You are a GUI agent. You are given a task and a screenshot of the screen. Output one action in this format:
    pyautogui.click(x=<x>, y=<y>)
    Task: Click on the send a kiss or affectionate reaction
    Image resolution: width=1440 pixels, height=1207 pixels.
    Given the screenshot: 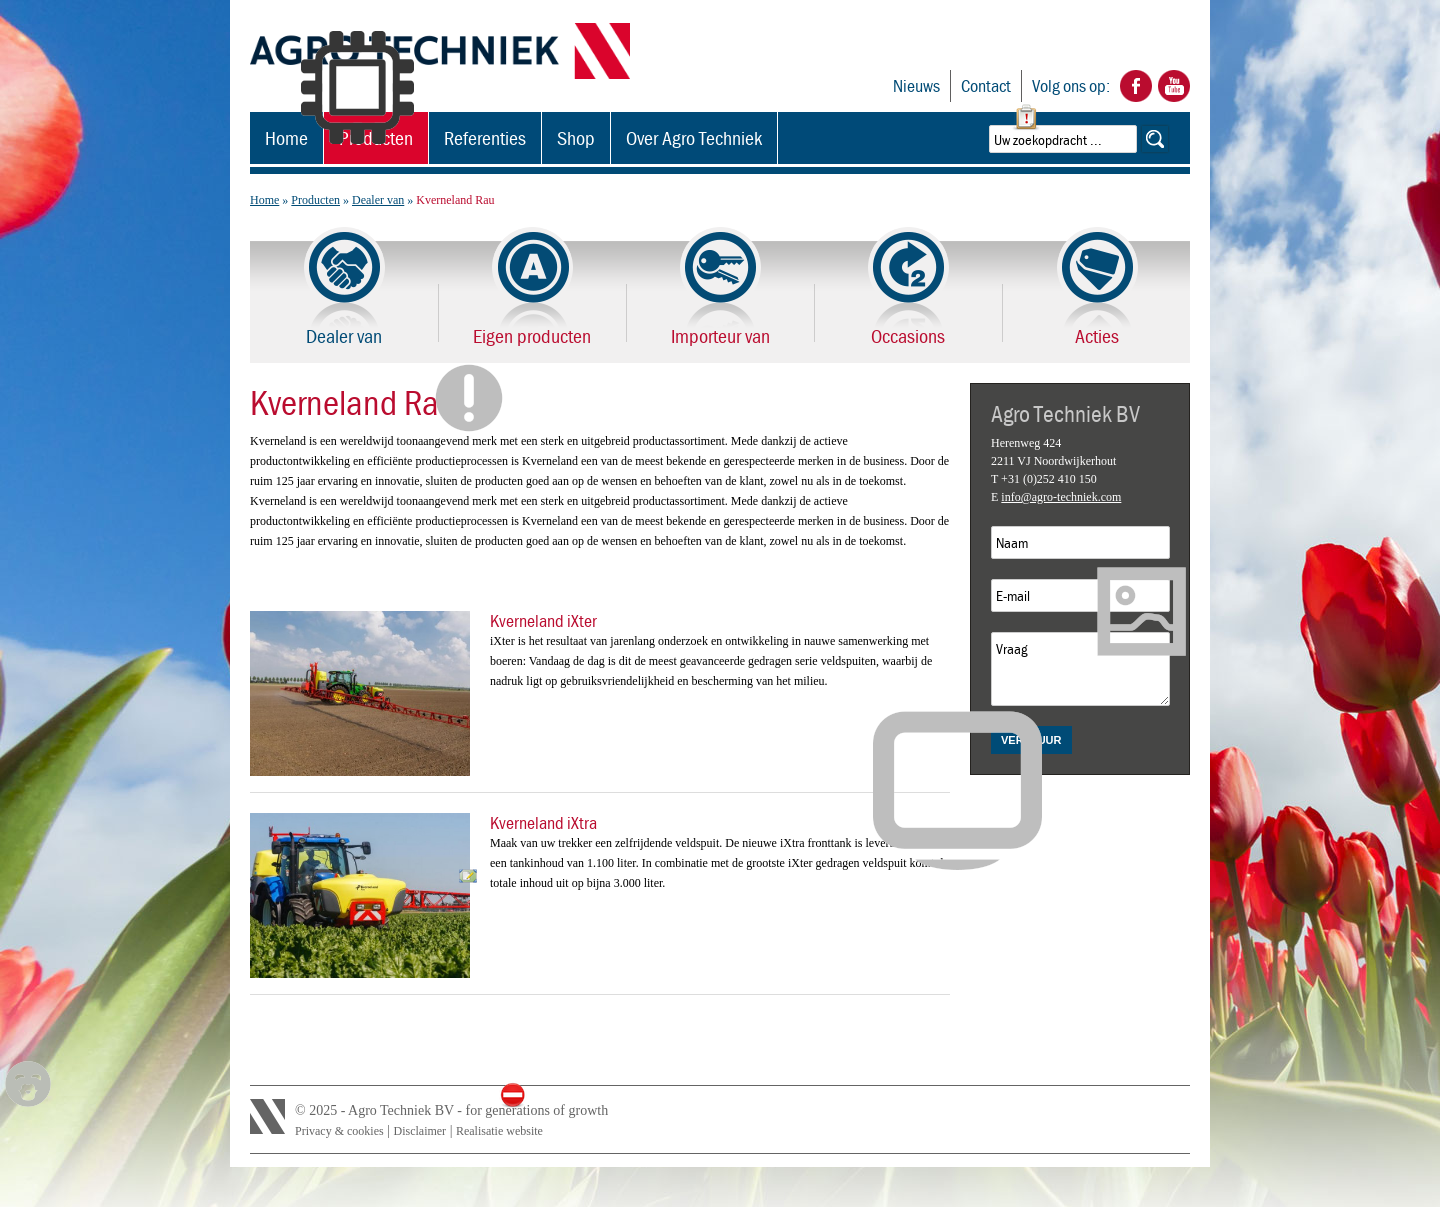 What is the action you would take?
    pyautogui.click(x=28, y=1084)
    